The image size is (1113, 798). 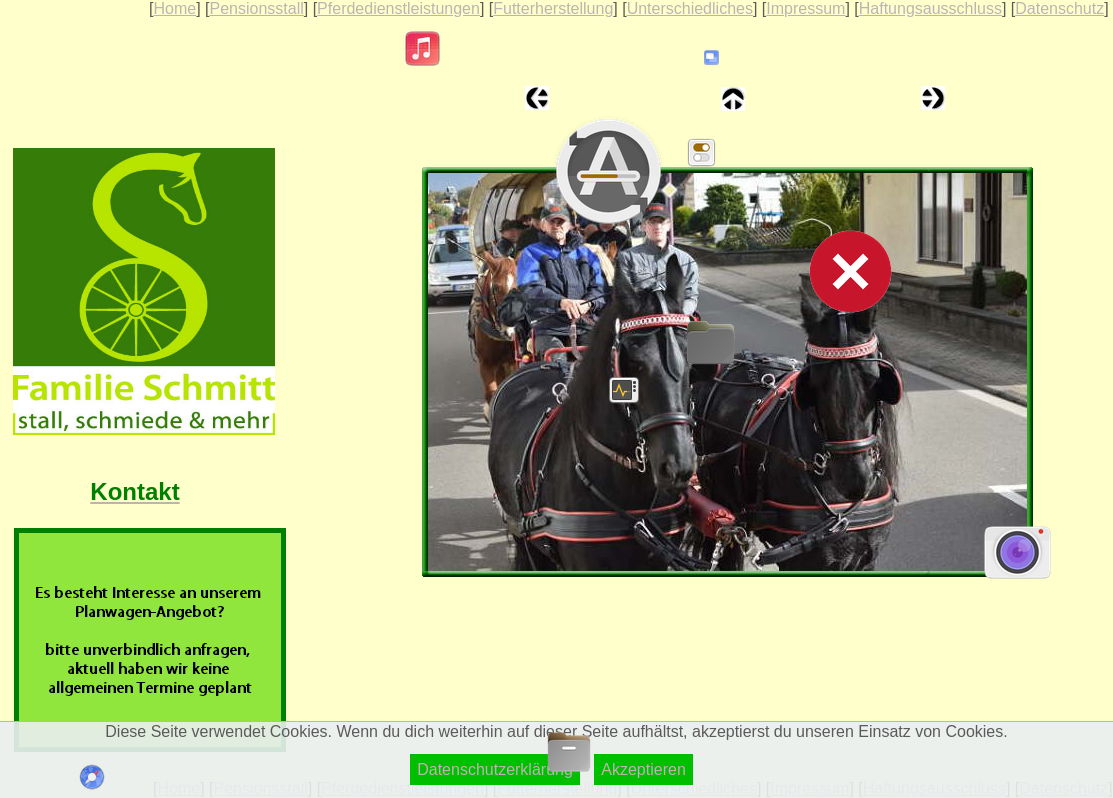 What do you see at coordinates (608, 171) in the screenshot?
I see `check for and install system software updates` at bounding box center [608, 171].